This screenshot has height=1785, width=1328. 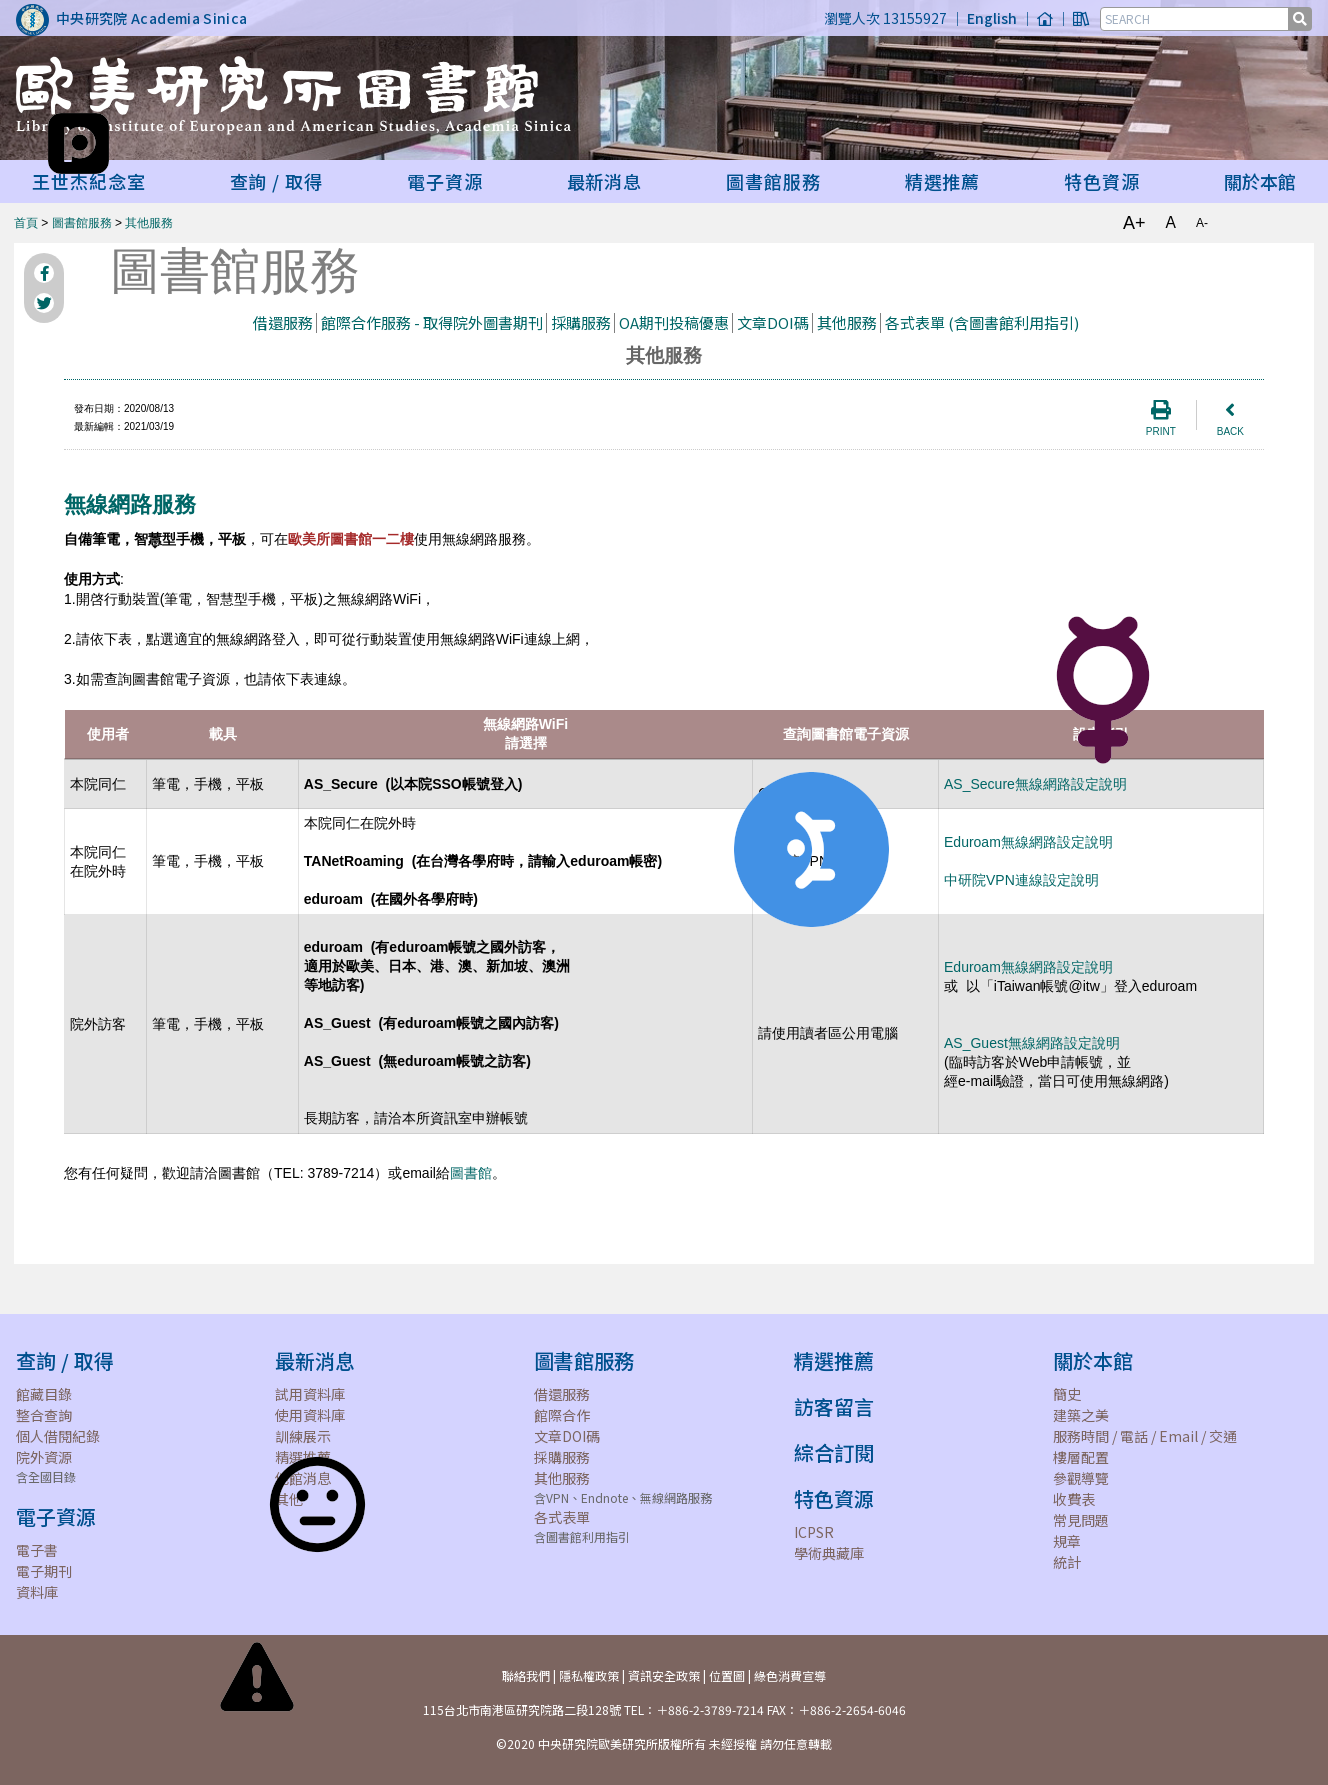 What do you see at coordinates (811, 849) in the screenshot?
I see `mantine UI framework logo` at bounding box center [811, 849].